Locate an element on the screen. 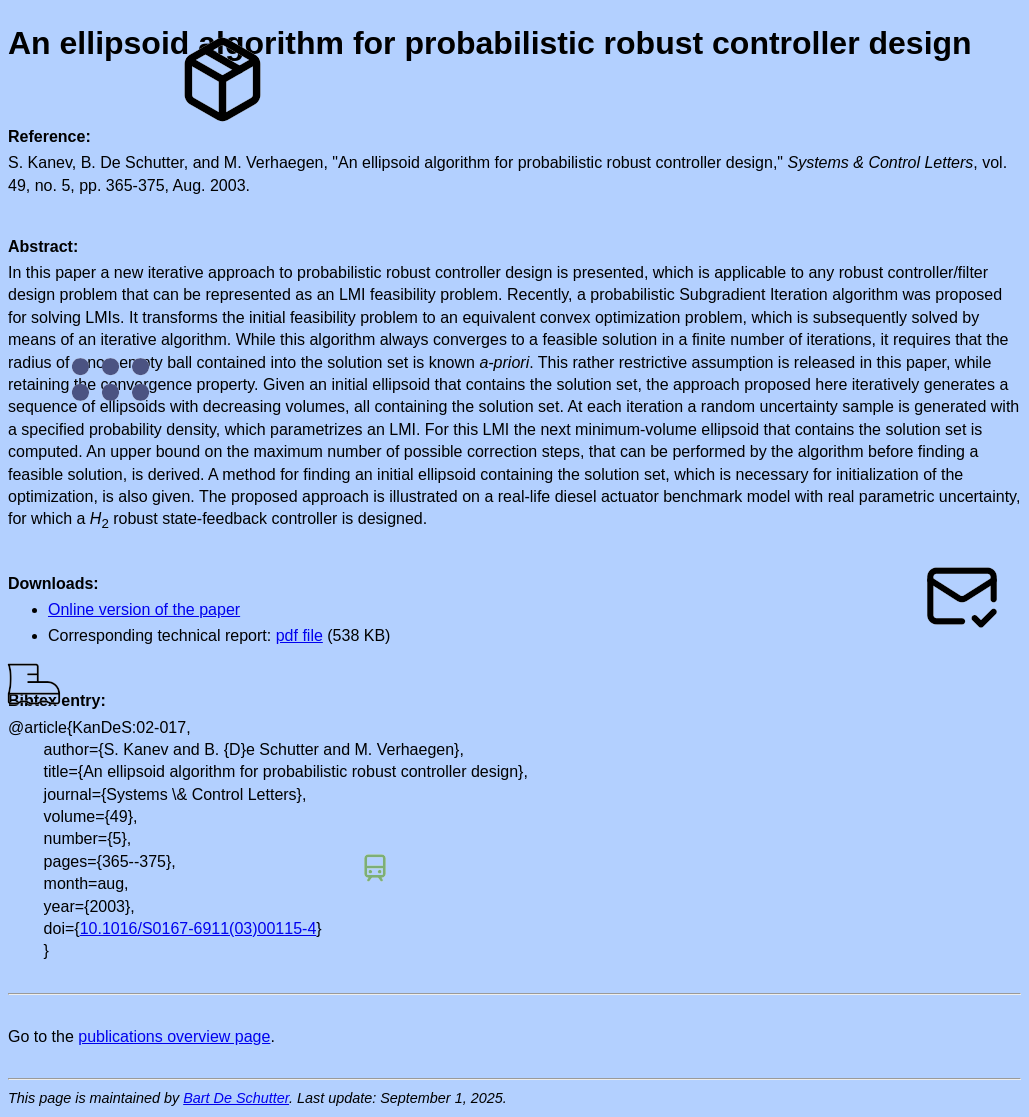 This screenshot has width=1029, height=1117. view train schedules or rail services is located at coordinates (375, 867).